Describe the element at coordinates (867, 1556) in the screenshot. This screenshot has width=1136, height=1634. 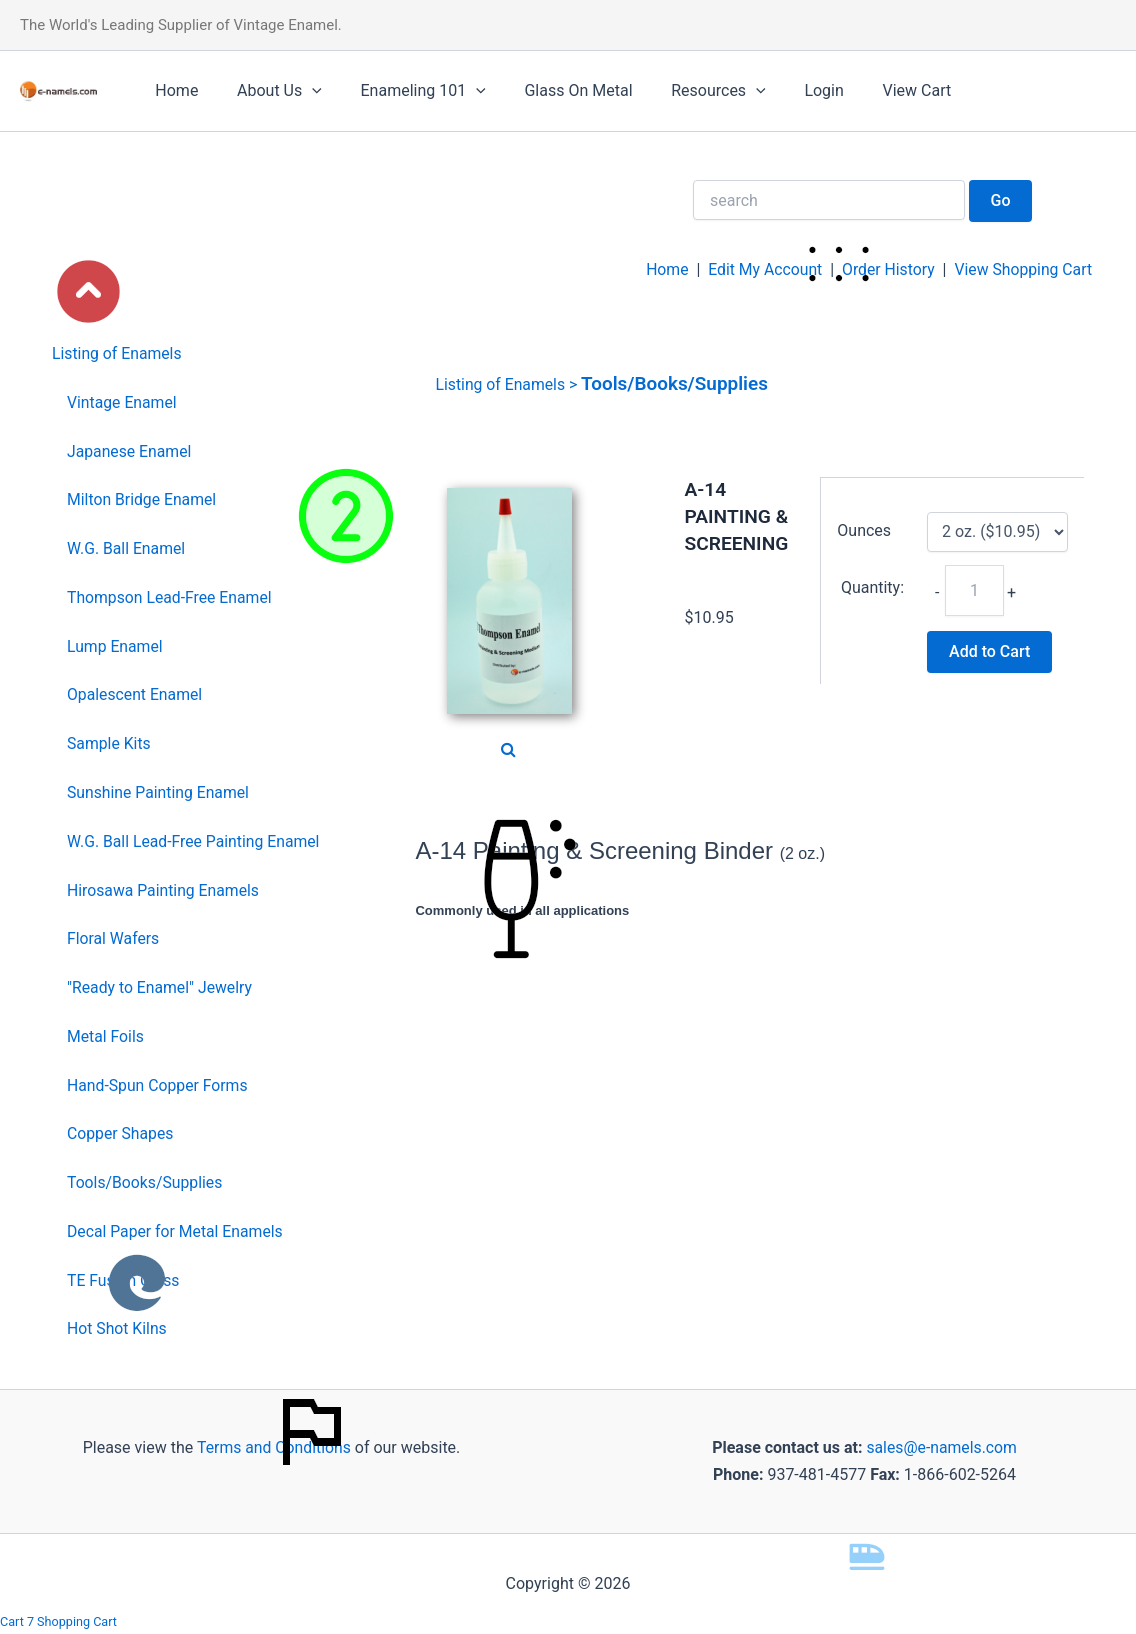
I see `view train schedules or rail services` at that location.